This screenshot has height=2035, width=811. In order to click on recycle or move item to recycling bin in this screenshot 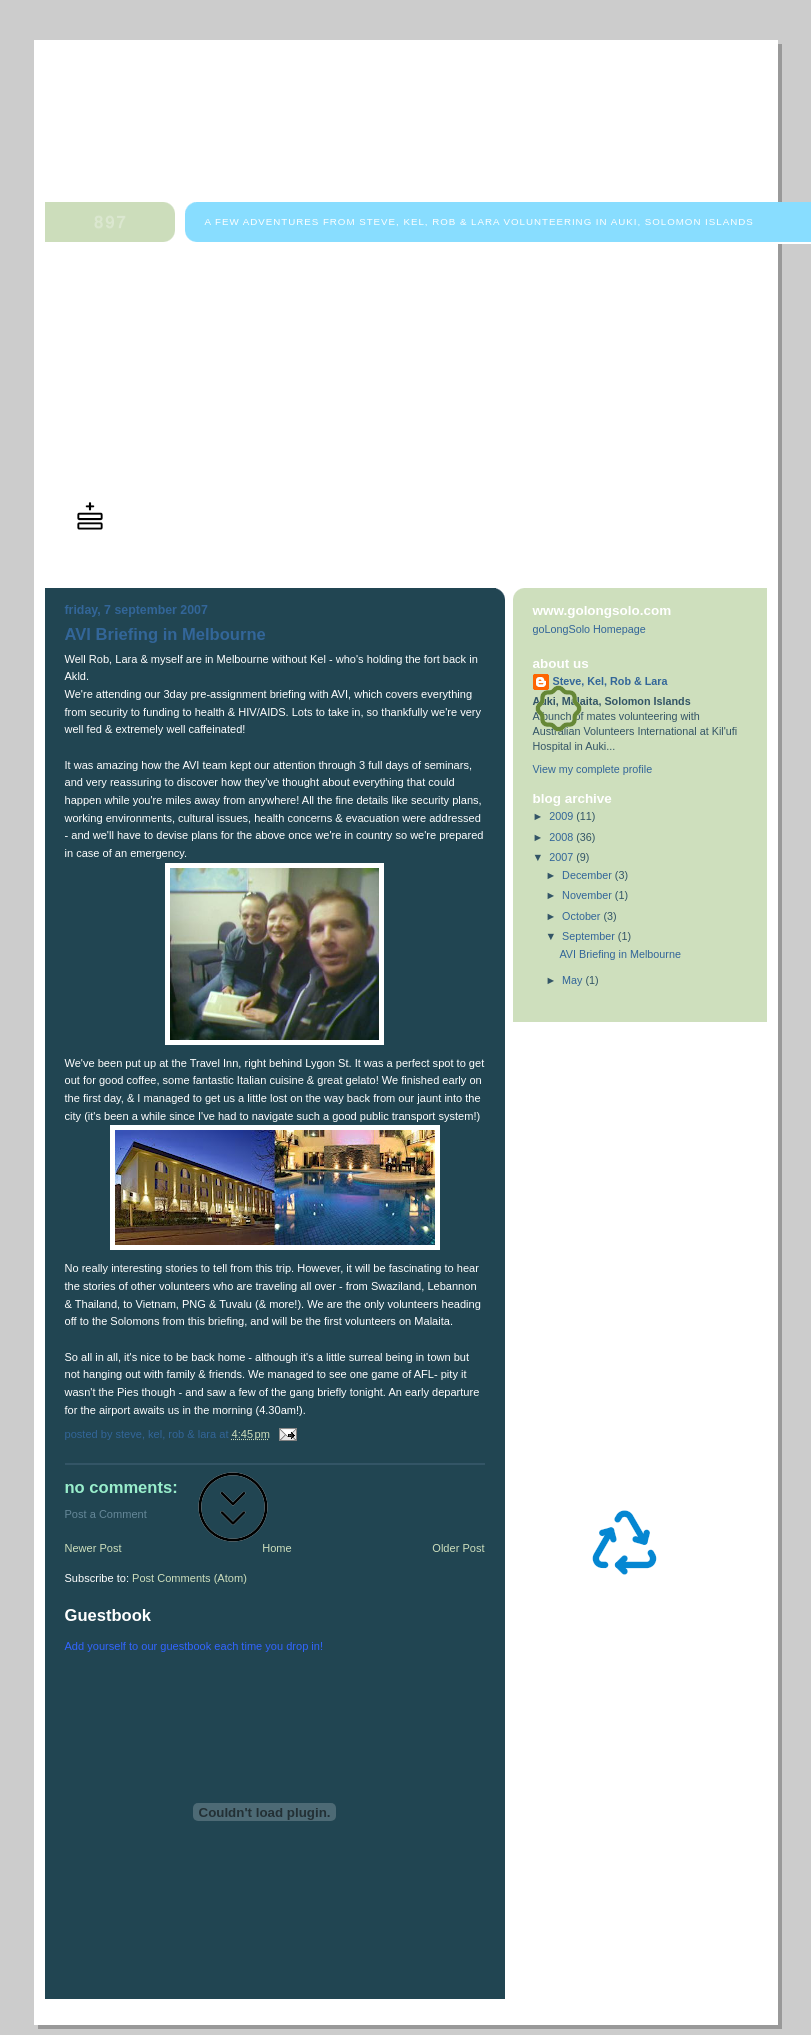, I will do `click(624, 1542)`.